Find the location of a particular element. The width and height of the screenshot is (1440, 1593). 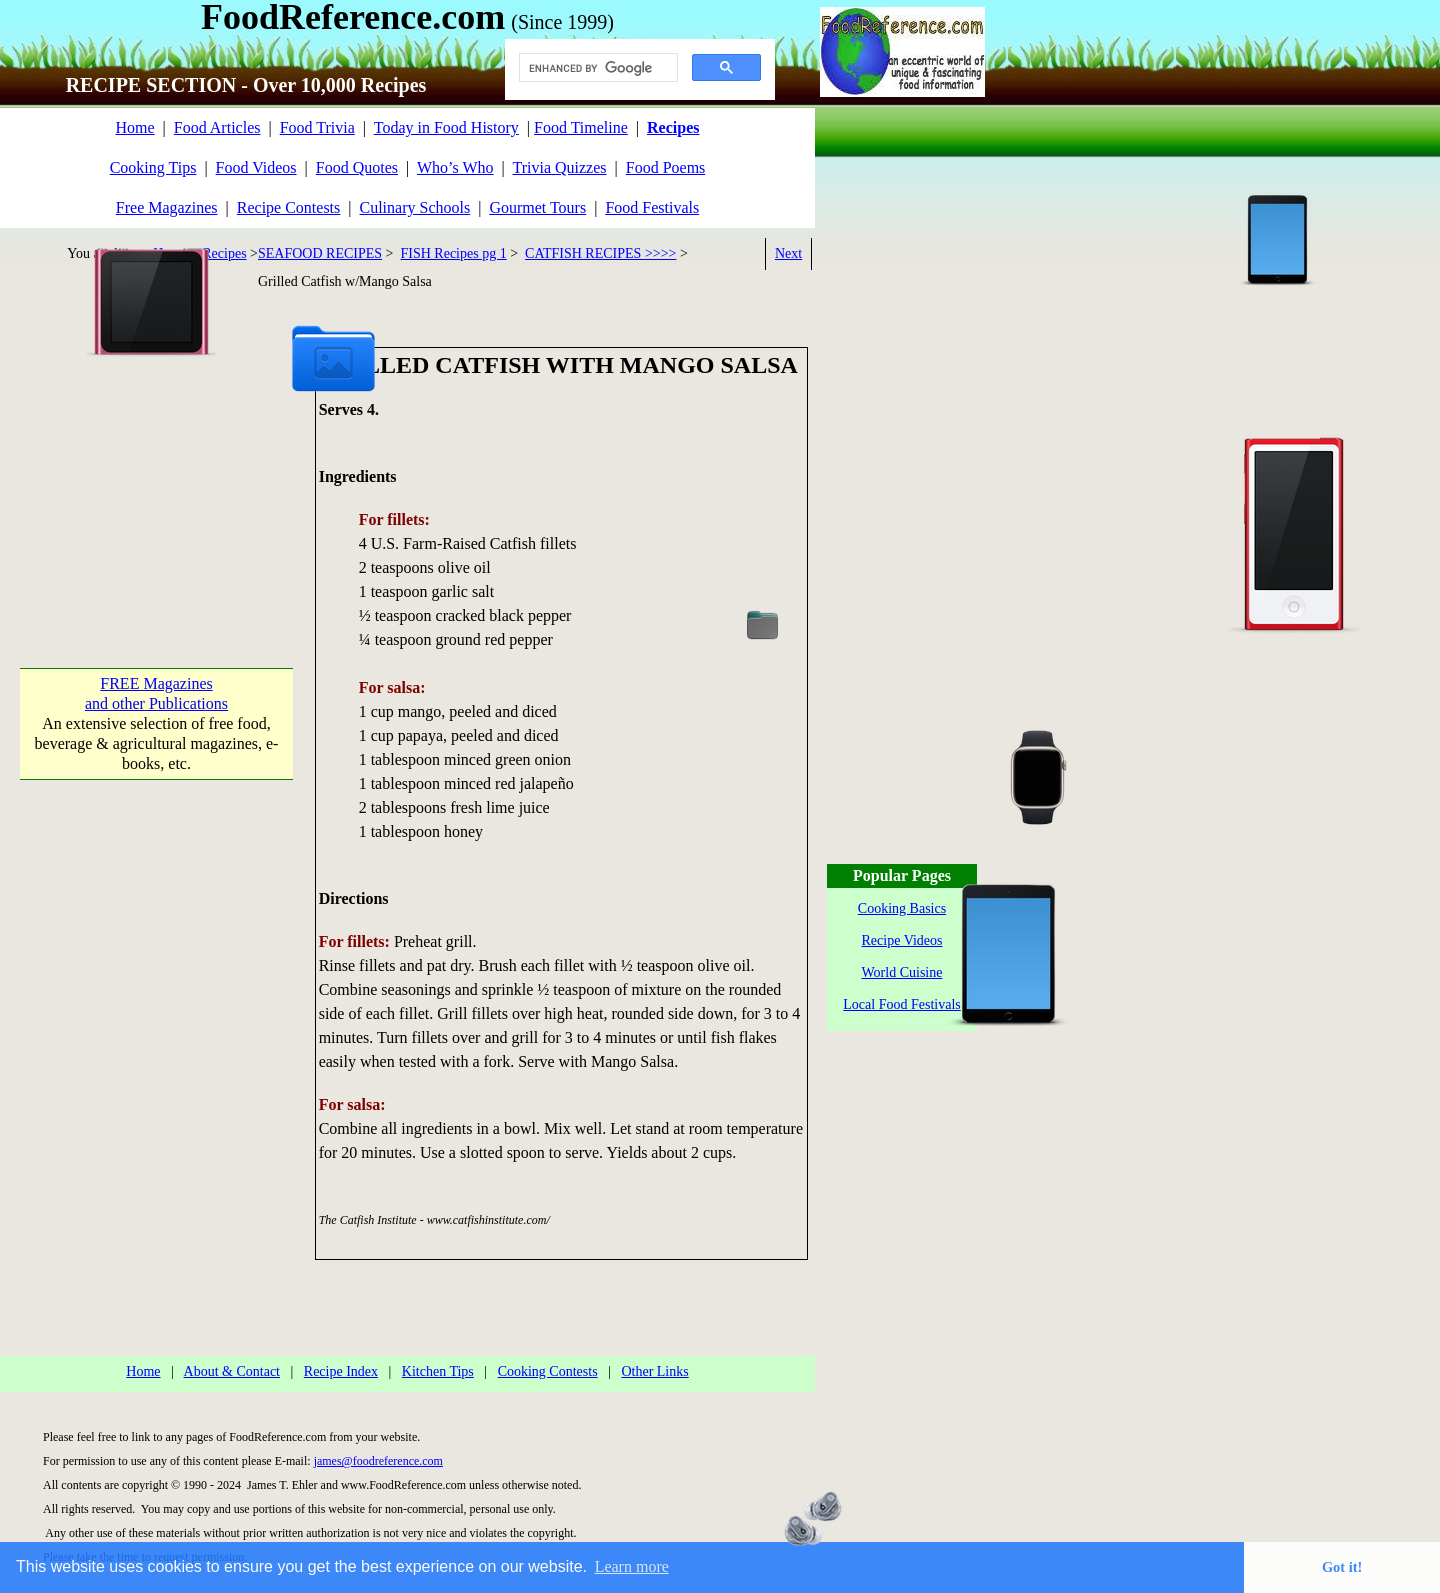

open your images folder is located at coordinates (333, 358).